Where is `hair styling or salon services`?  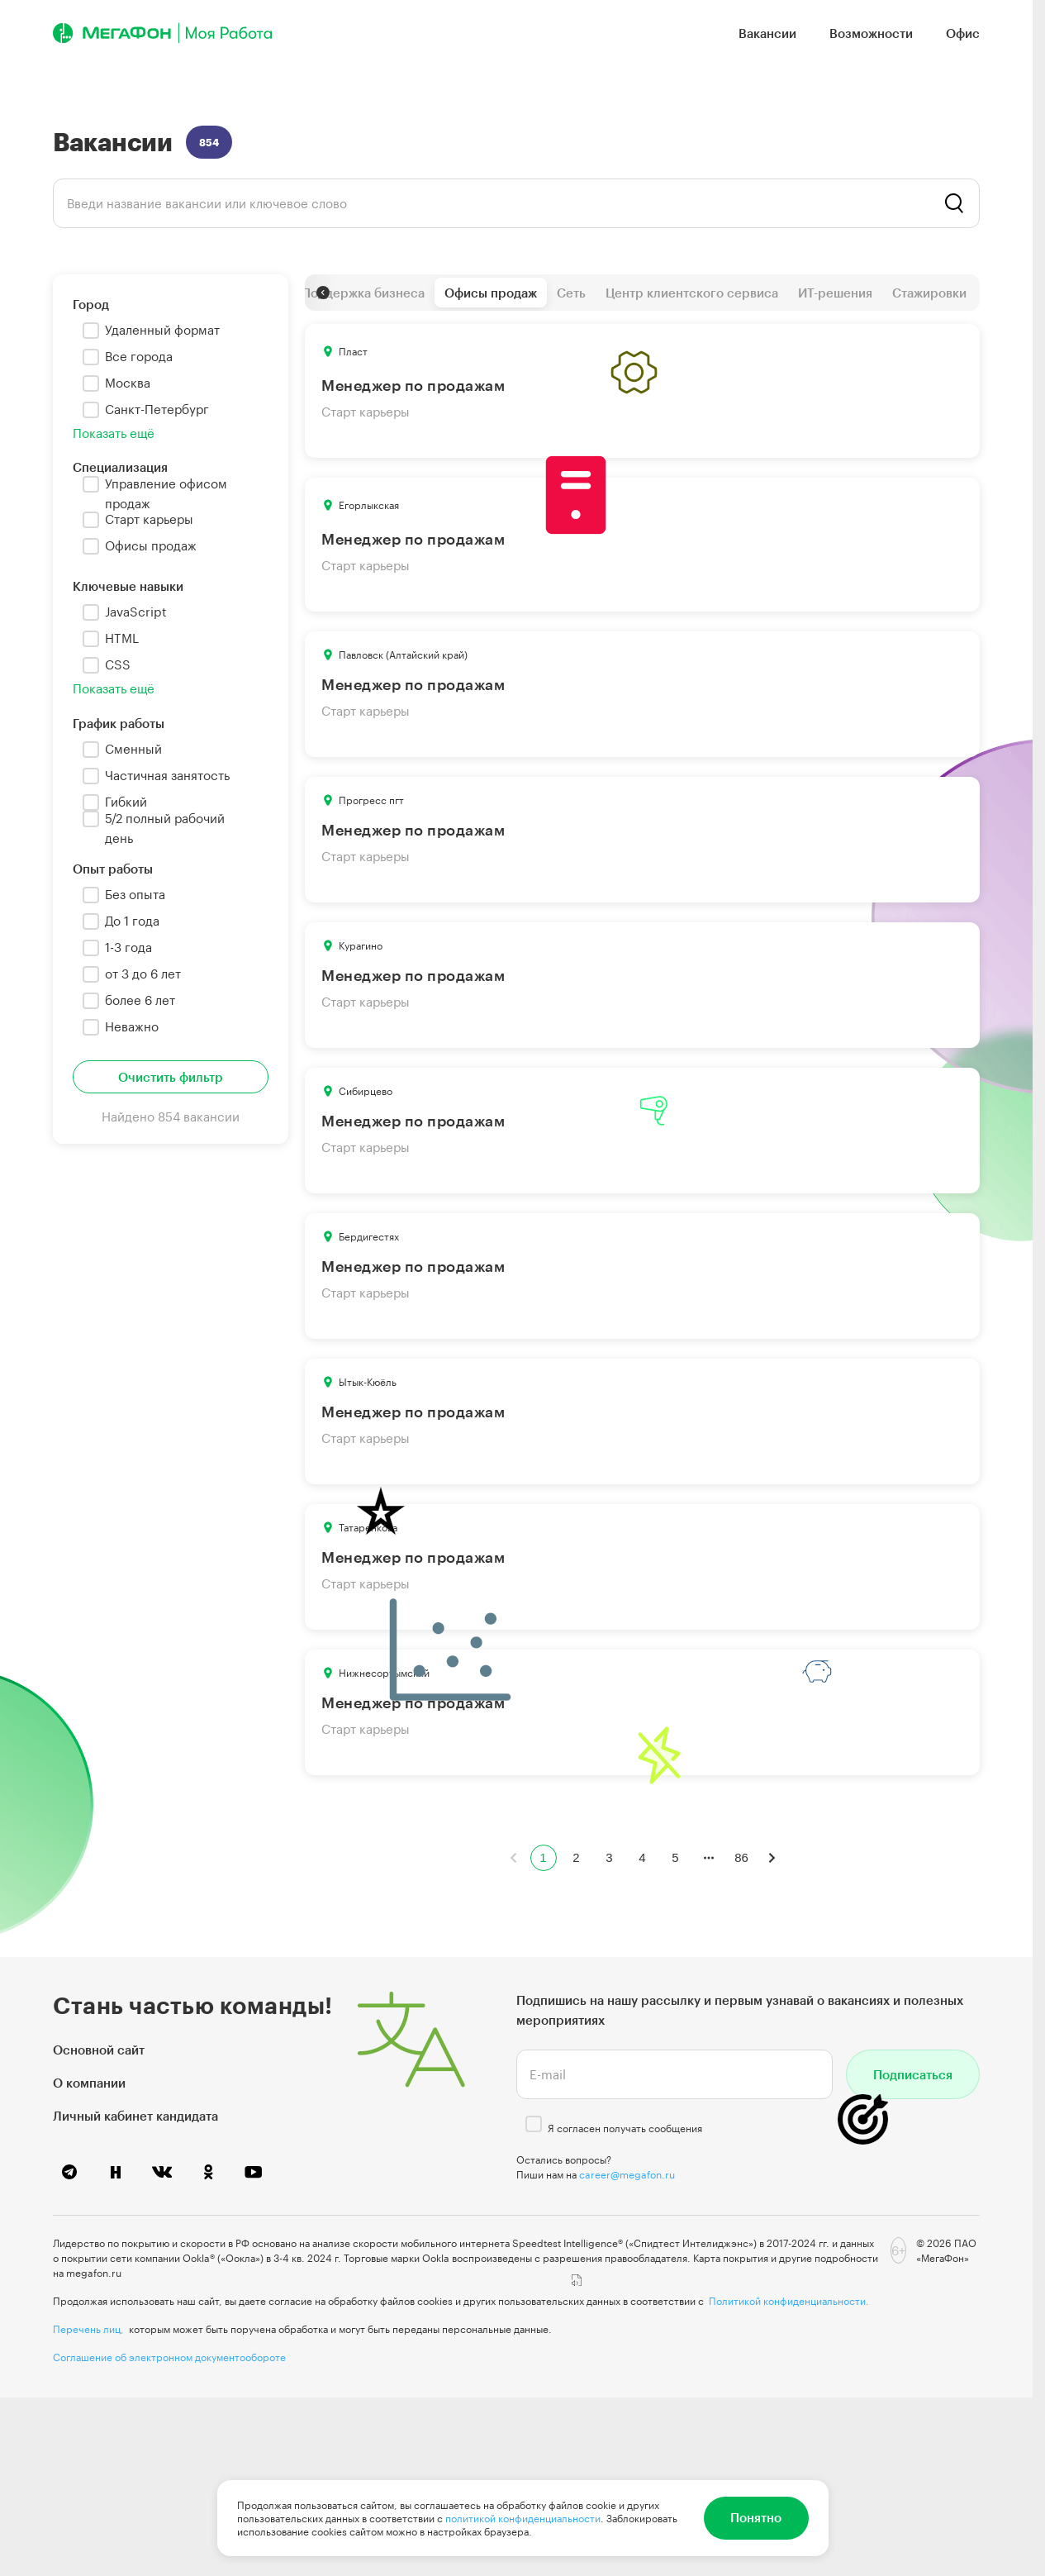
hair styling or salon services is located at coordinates (654, 1109).